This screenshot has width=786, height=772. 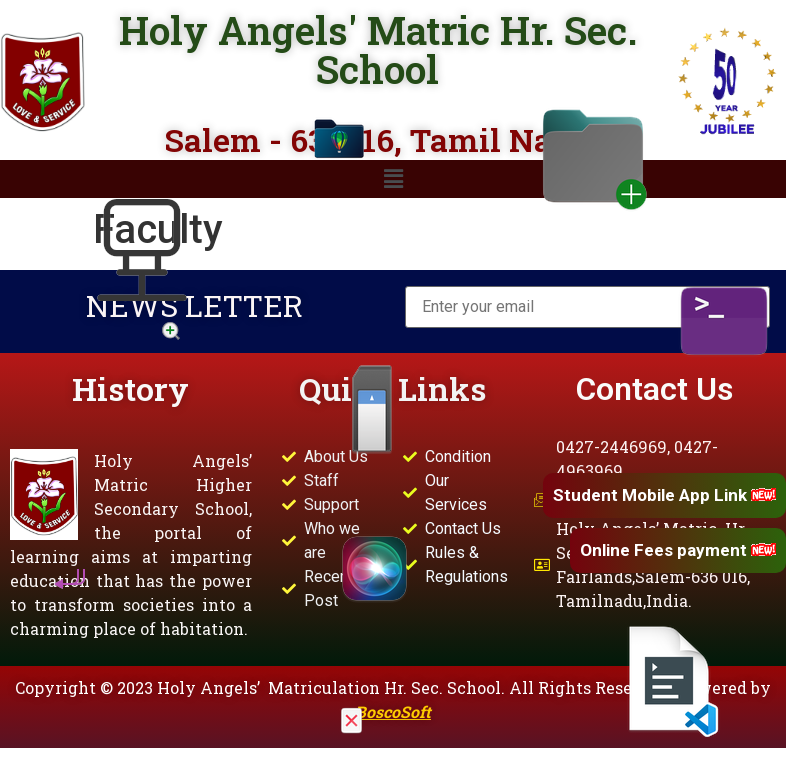 What do you see at coordinates (371, 409) in the screenshot?
I see `access memory stick or removable storage` at bounding box center [371, 409].